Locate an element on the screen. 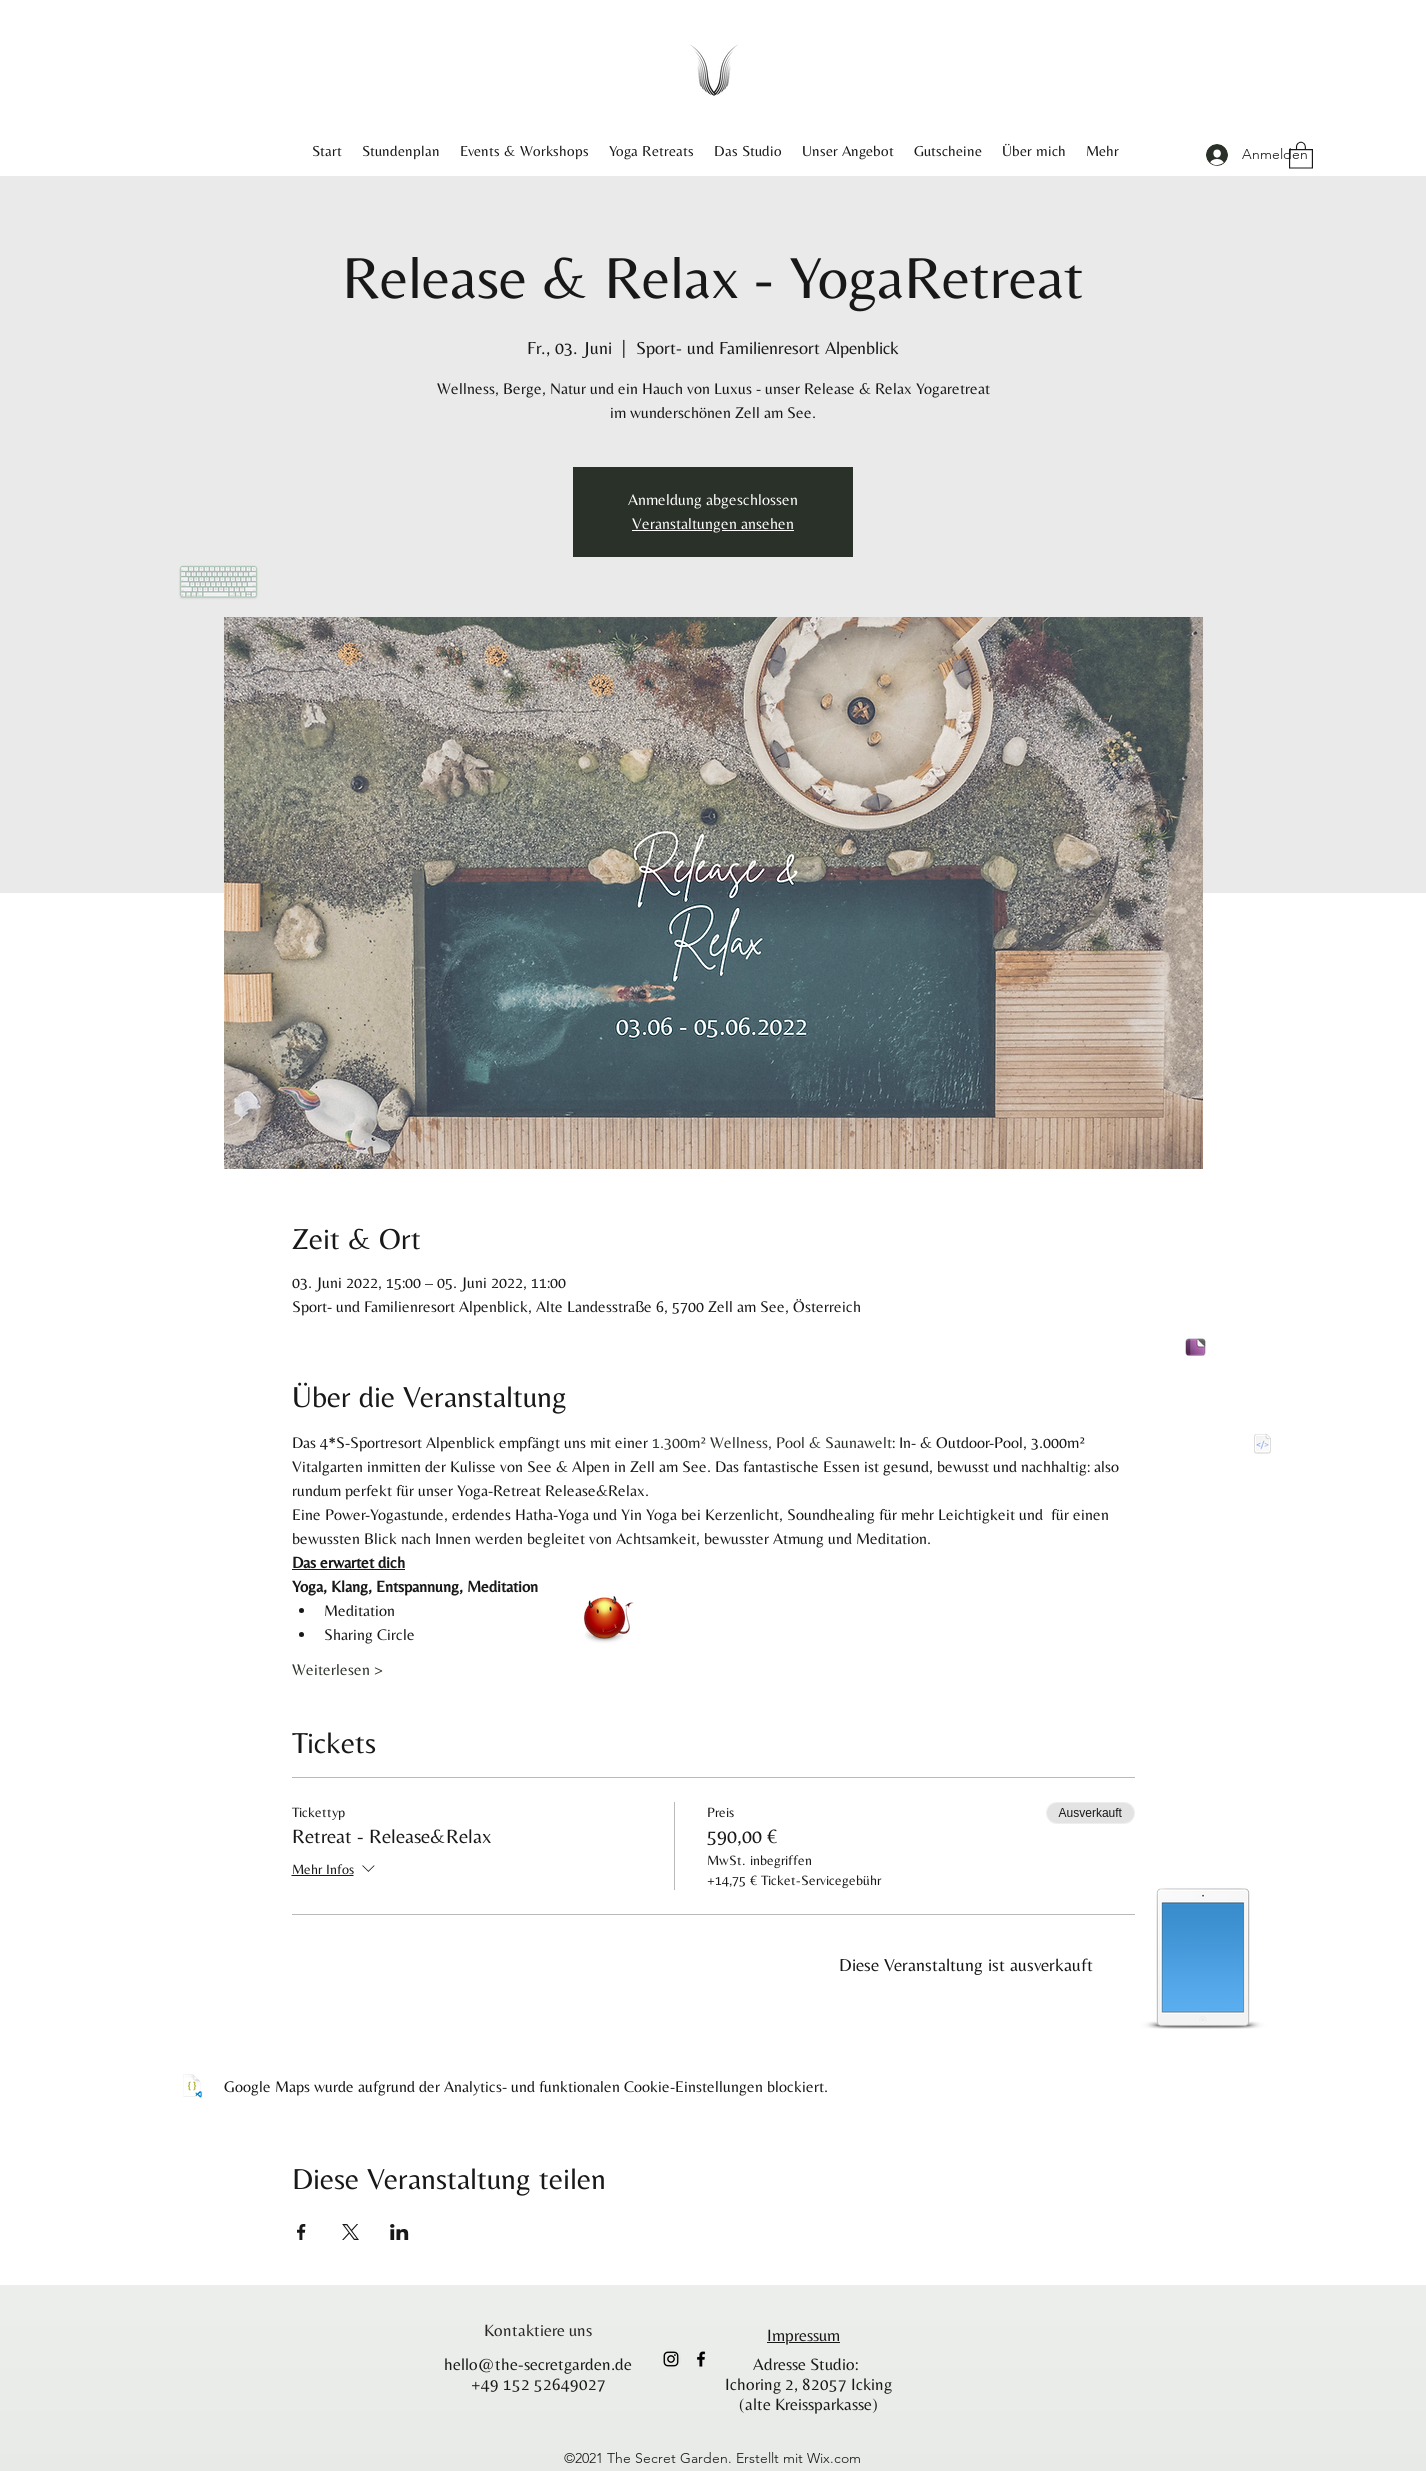  indicates a mischievous or playful mood in chat is located at coordinates (608, 1619).